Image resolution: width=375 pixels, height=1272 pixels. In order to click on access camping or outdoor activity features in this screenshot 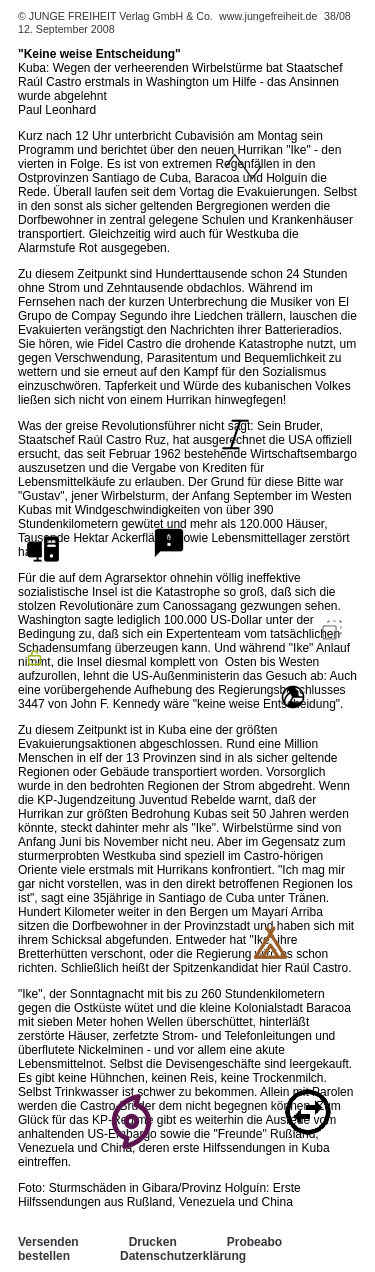, I will do `click(270, 944)`.